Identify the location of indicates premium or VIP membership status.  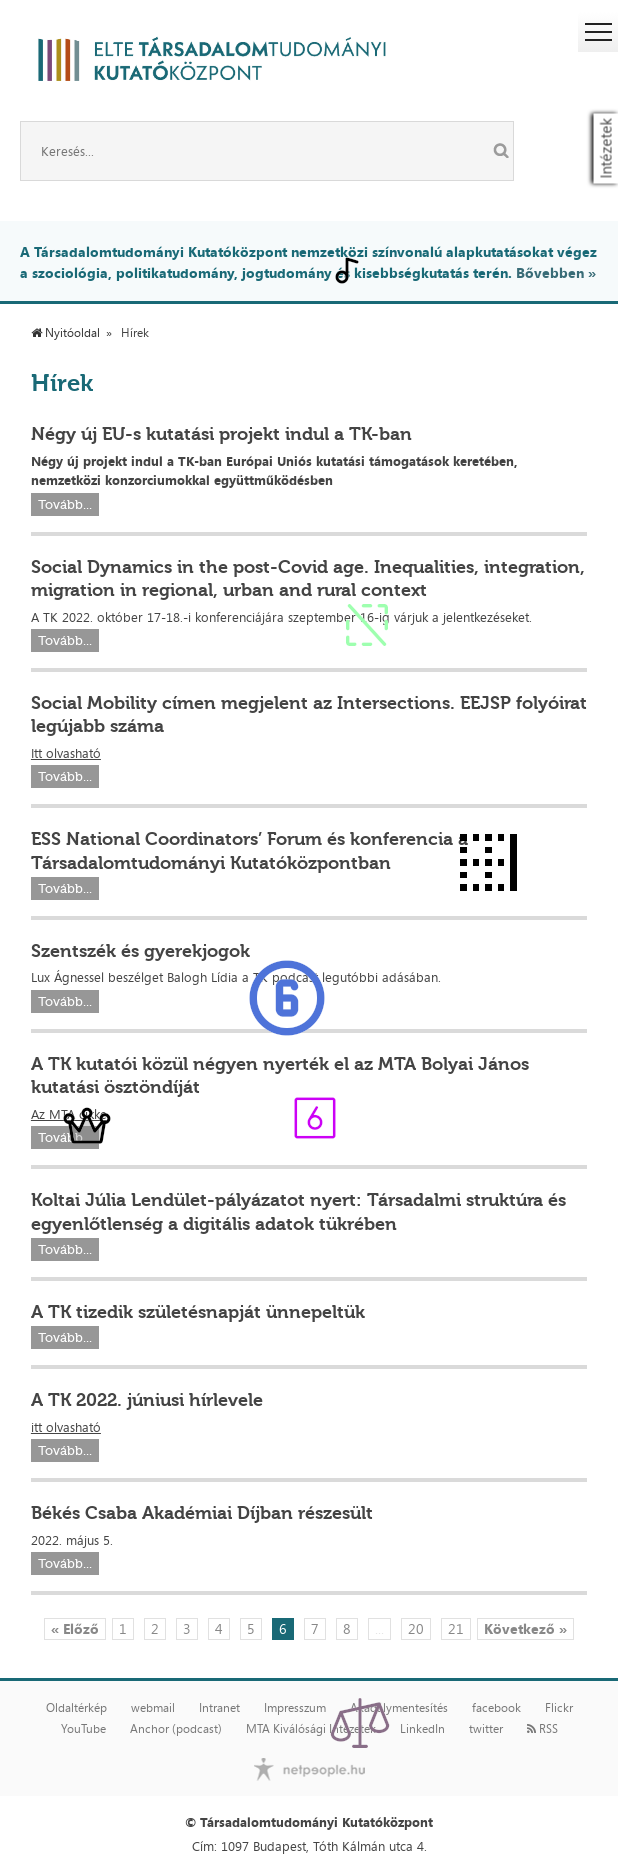
(87, 1128).